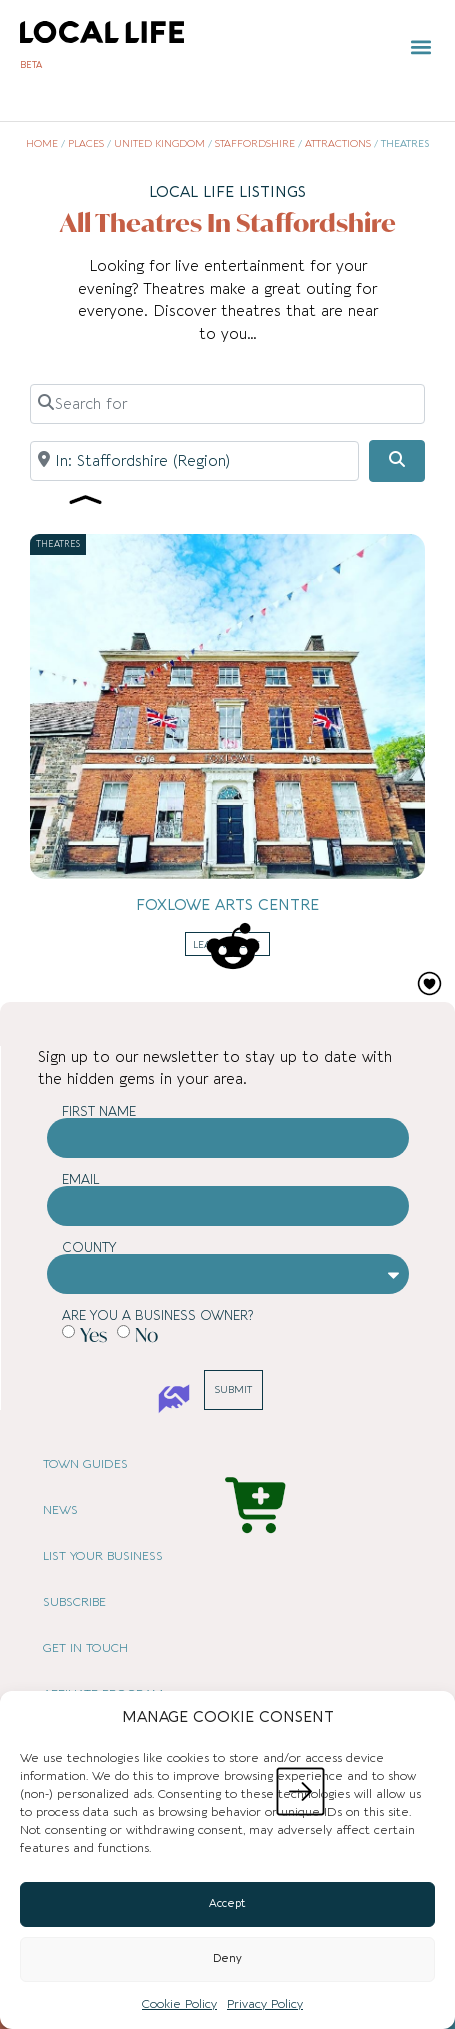 Image resolution: width=455 pixels, height=2029 pixels. What do you see at coordinates (174, 1398) in the screenshot?
I see `access help or support resources` at bounding box center [174, 1398].